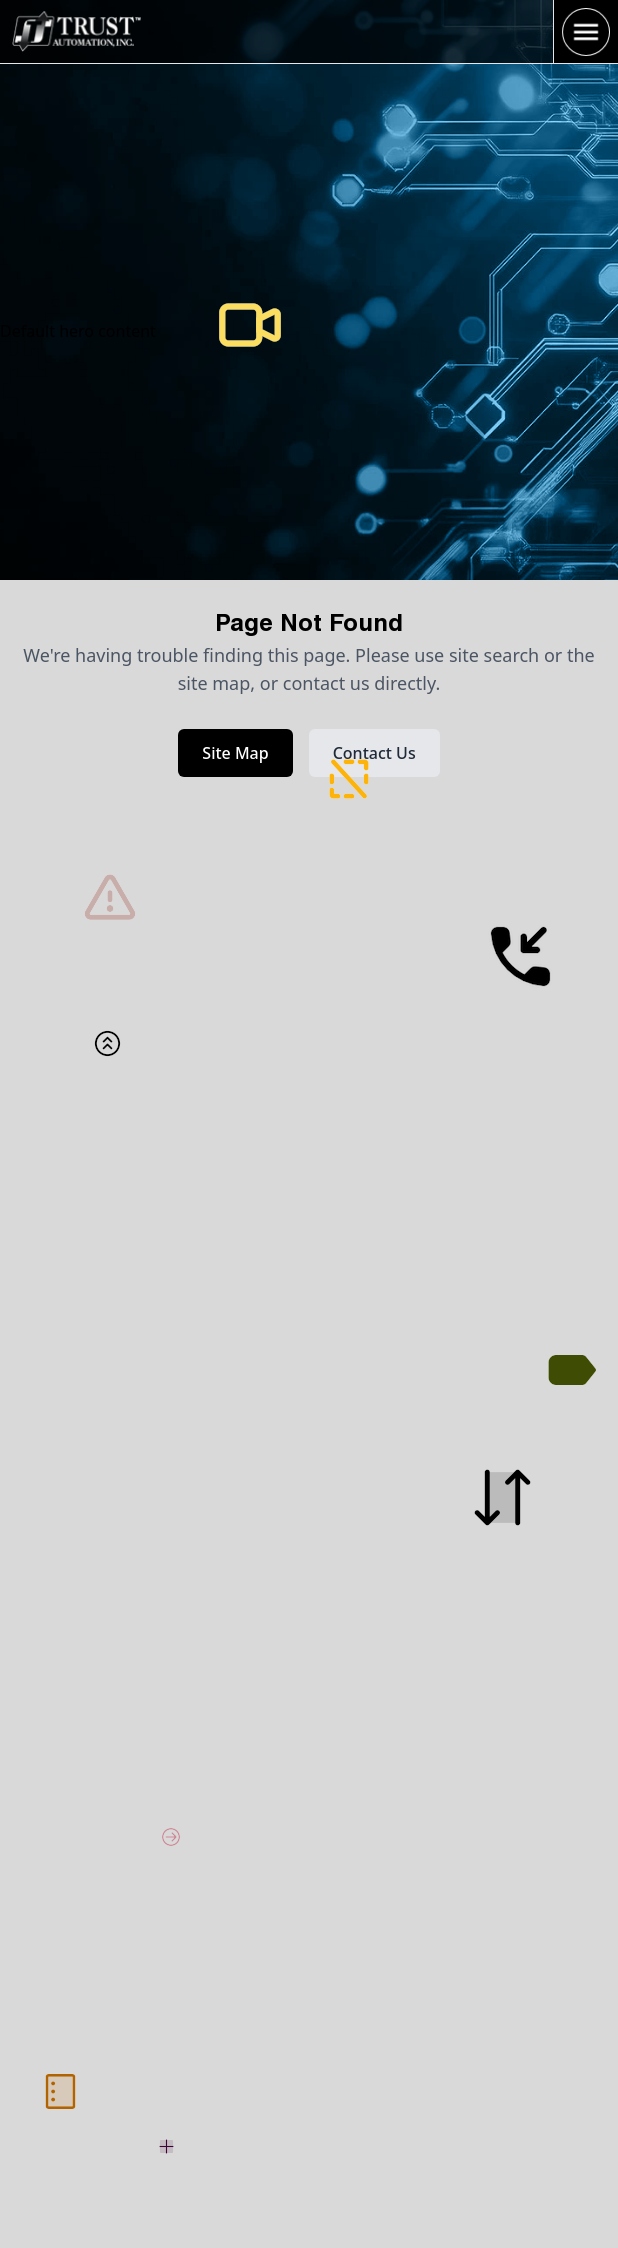  What do you see at coordinates (60, 2091) in the screenshot?
I see `view or manage screenplay files` at bounding box center [60, 2091].